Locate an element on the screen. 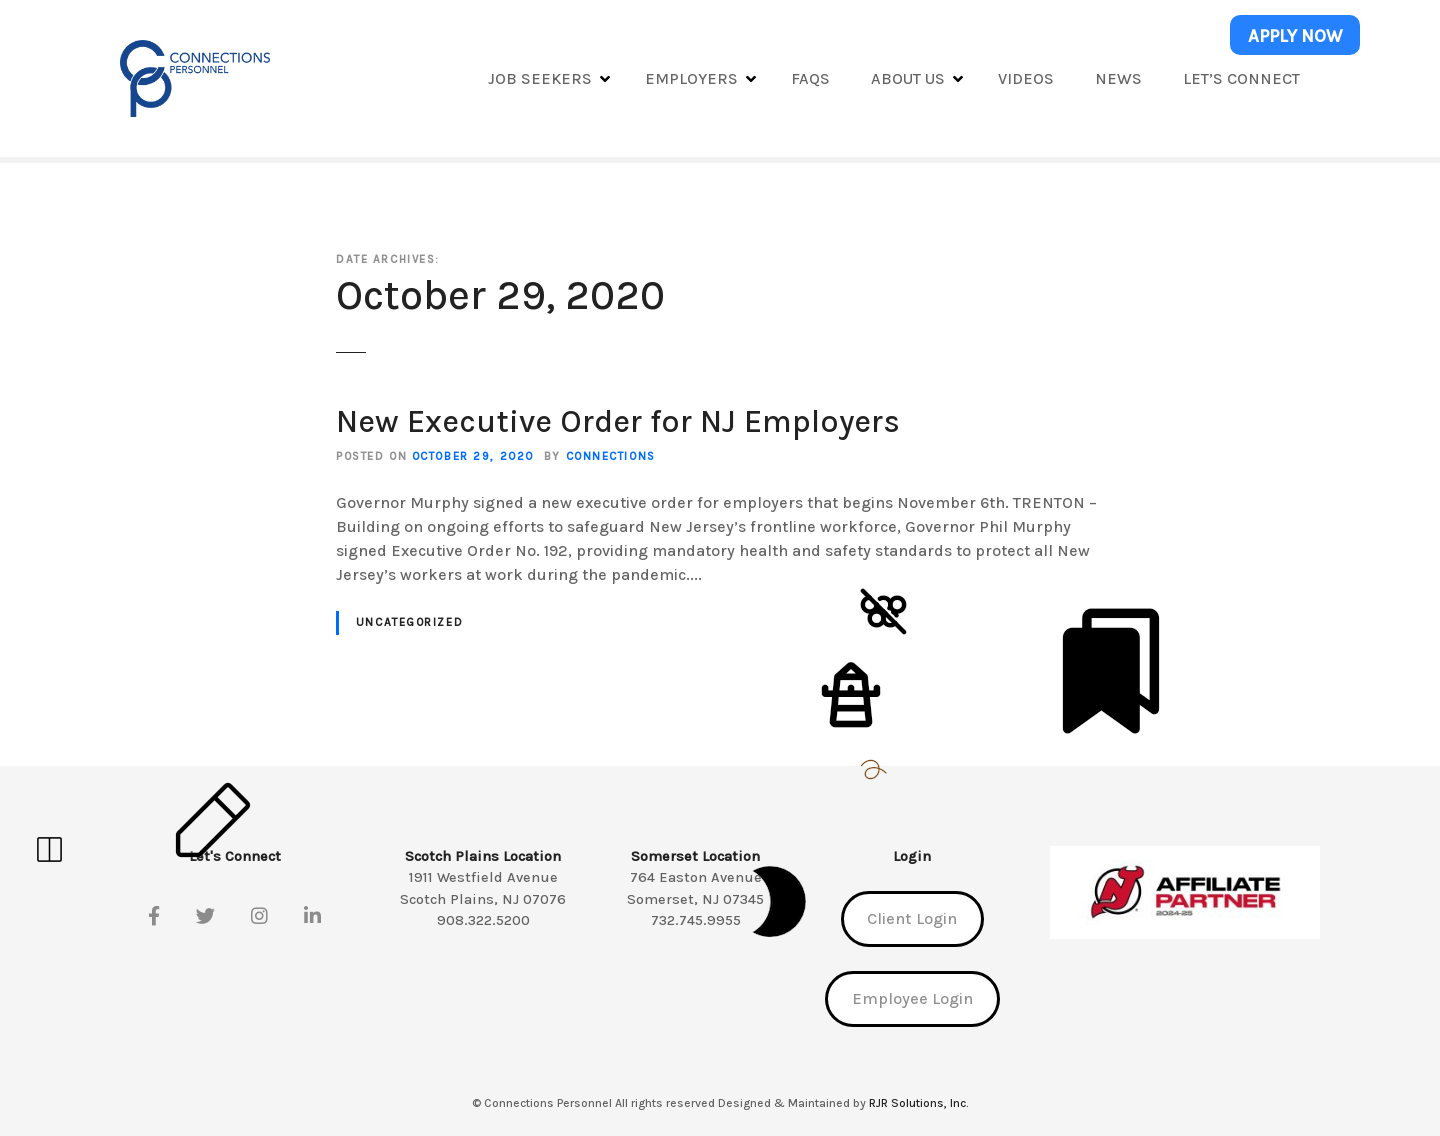 This screenshot has height=1136, width=1440. freehand drawing or sketch tool is located at coordinates (872, 769).